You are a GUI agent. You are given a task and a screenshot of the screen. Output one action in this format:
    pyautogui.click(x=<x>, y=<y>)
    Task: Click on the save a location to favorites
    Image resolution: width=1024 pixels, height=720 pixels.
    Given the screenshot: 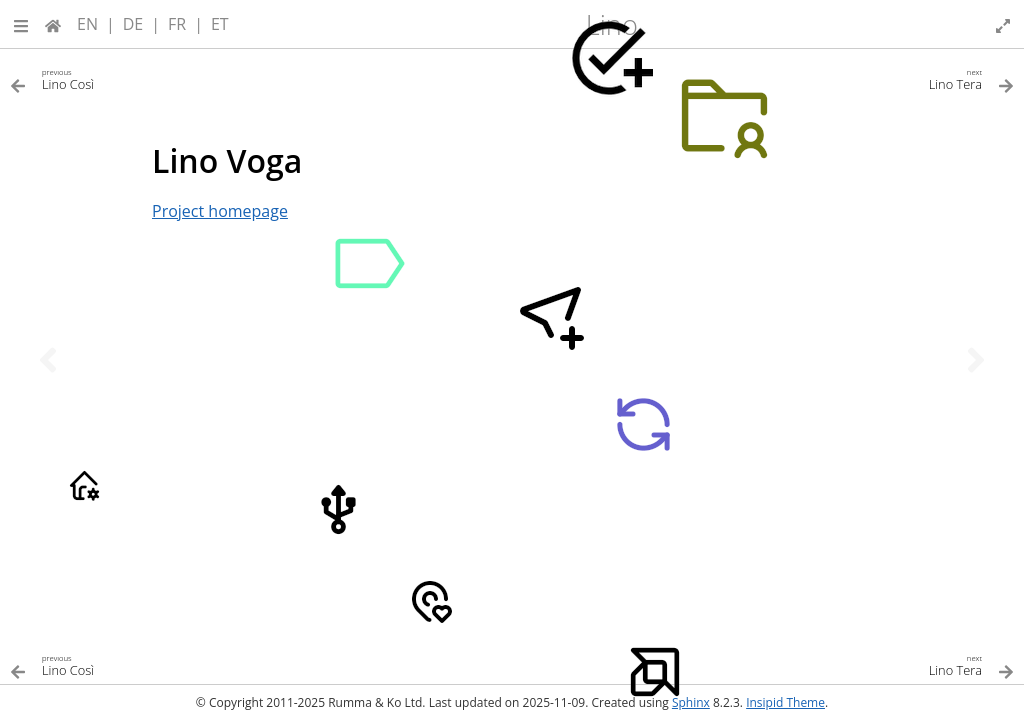 What is the action you would take?
    pyautogui.click(x=430, y=601)
    